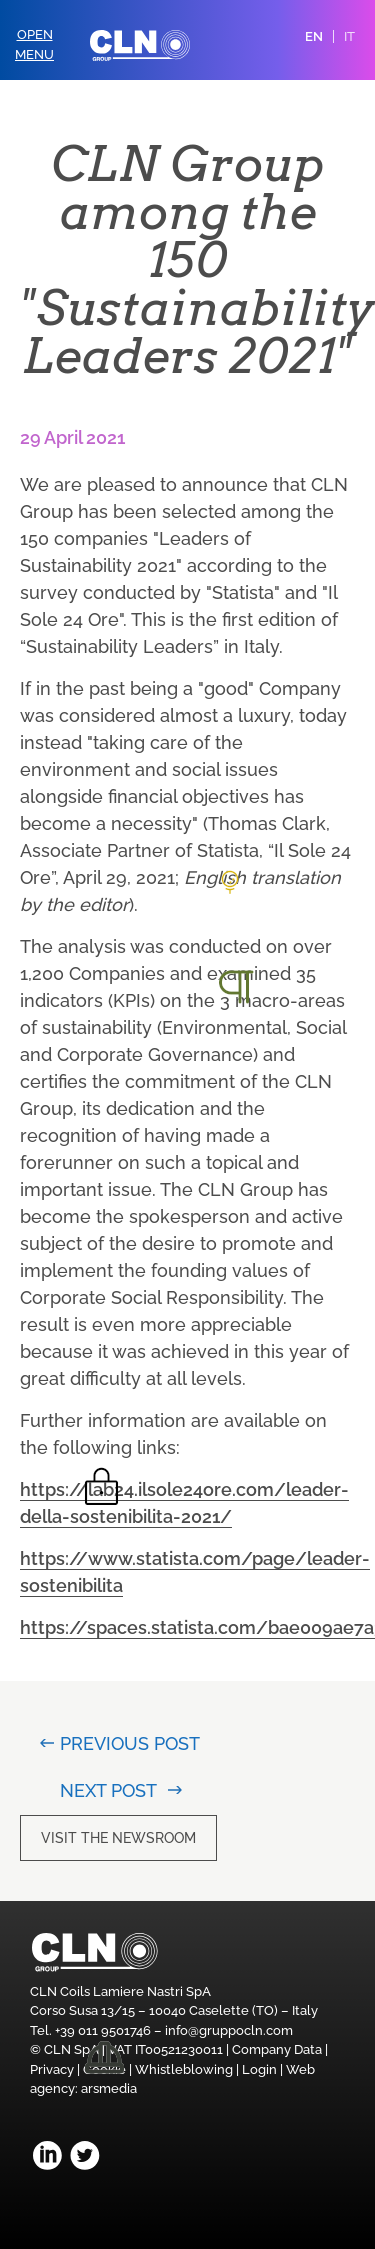 The image size is (375, 2249). Describe the element at coordinates (104, 2059) in the screenshot. I see `access construction or work site settings` at that location.